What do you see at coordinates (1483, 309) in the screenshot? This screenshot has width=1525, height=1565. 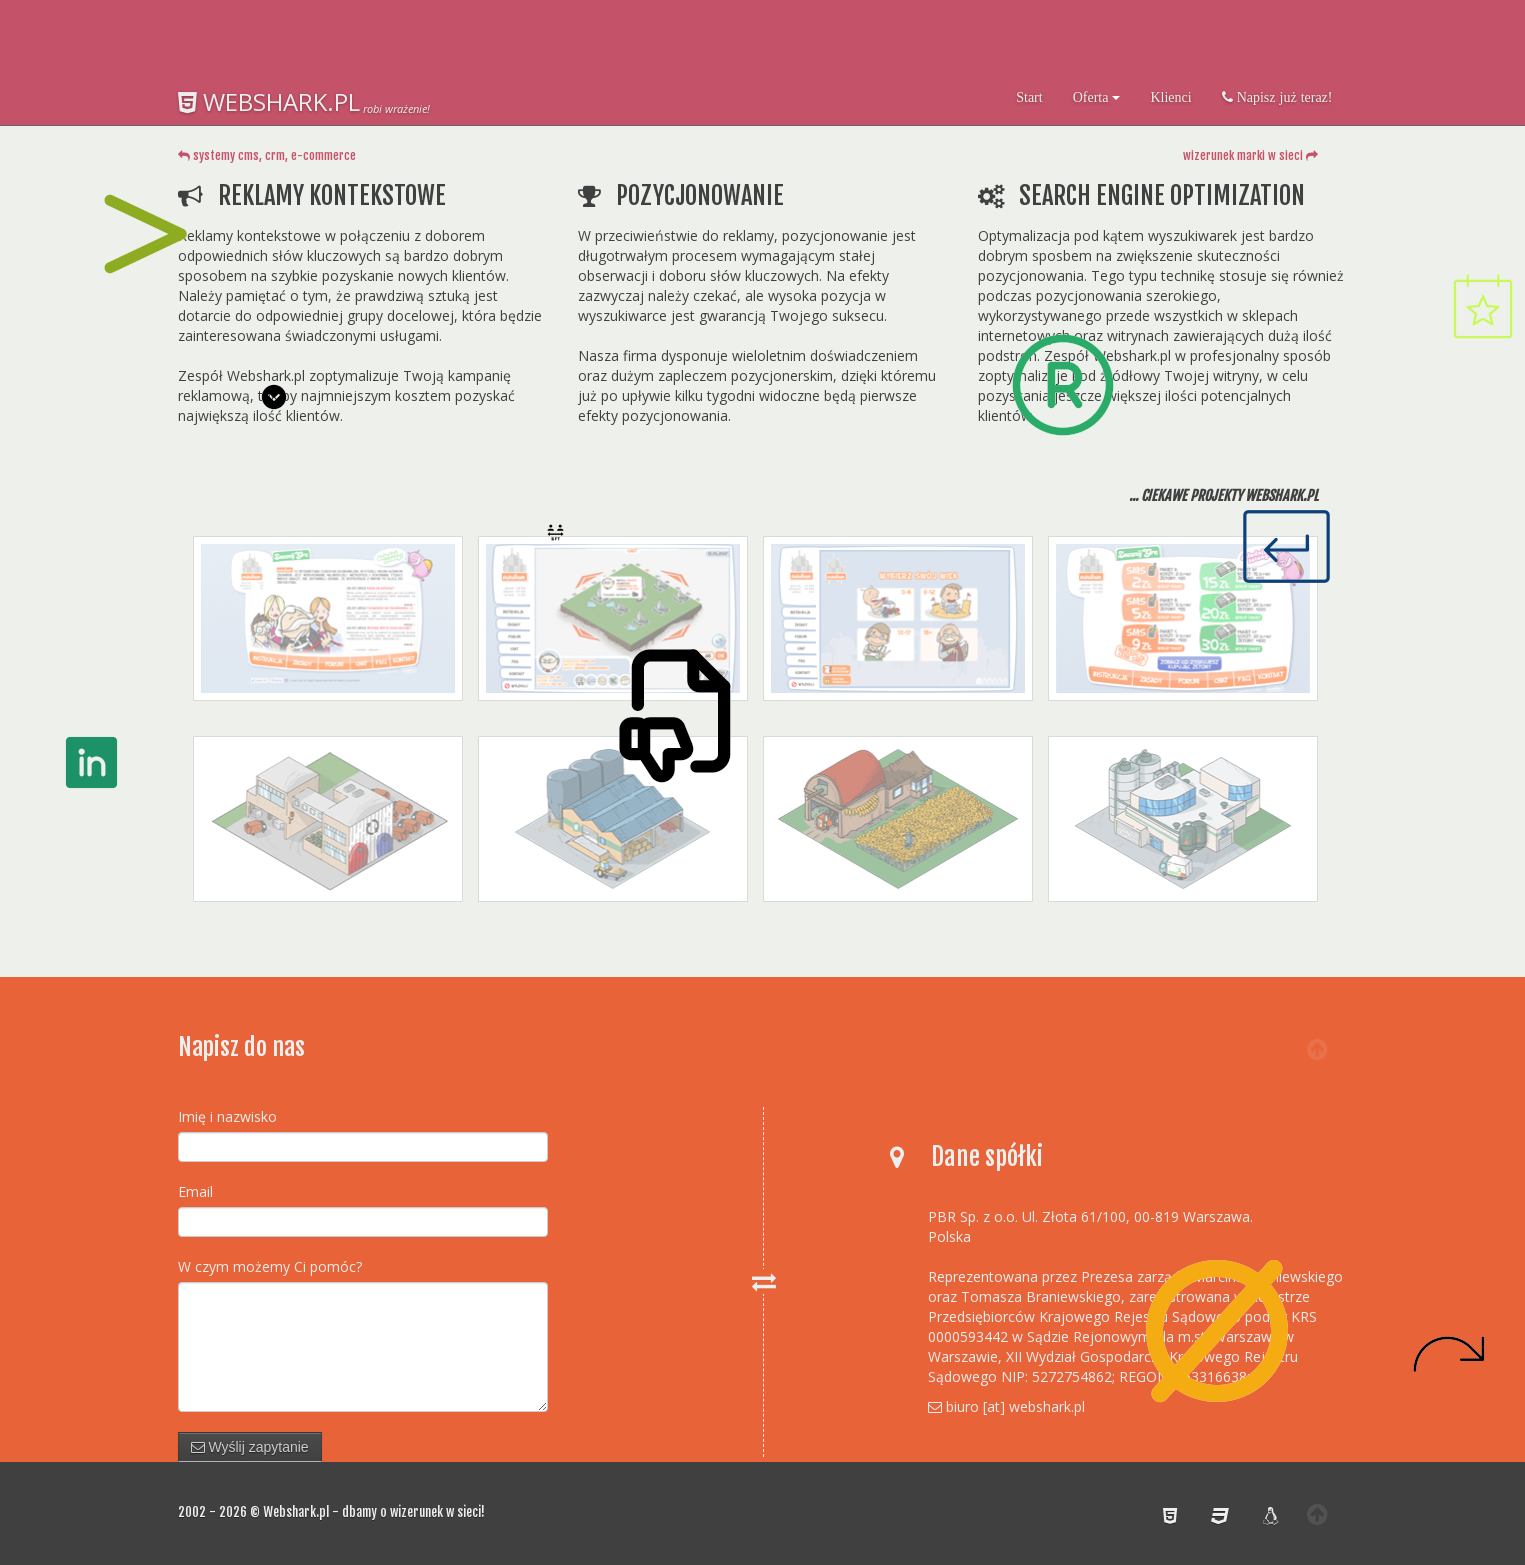 I see `view starred or favorite events` at bounding box center [1483, 309].